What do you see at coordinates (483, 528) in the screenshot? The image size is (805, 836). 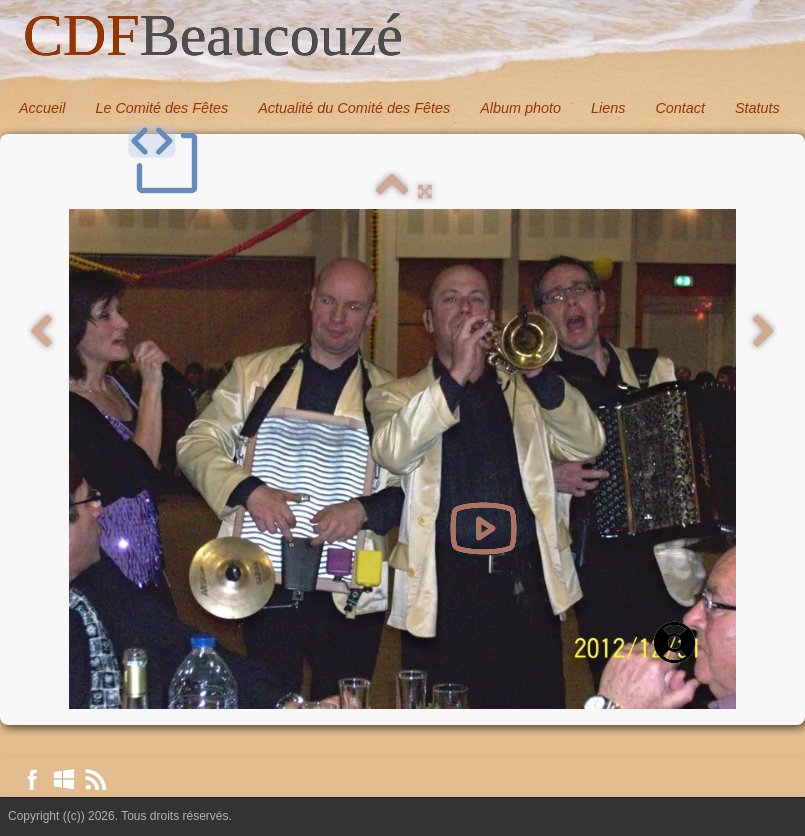 I see `open youtube` at bounding box center [483, 528].